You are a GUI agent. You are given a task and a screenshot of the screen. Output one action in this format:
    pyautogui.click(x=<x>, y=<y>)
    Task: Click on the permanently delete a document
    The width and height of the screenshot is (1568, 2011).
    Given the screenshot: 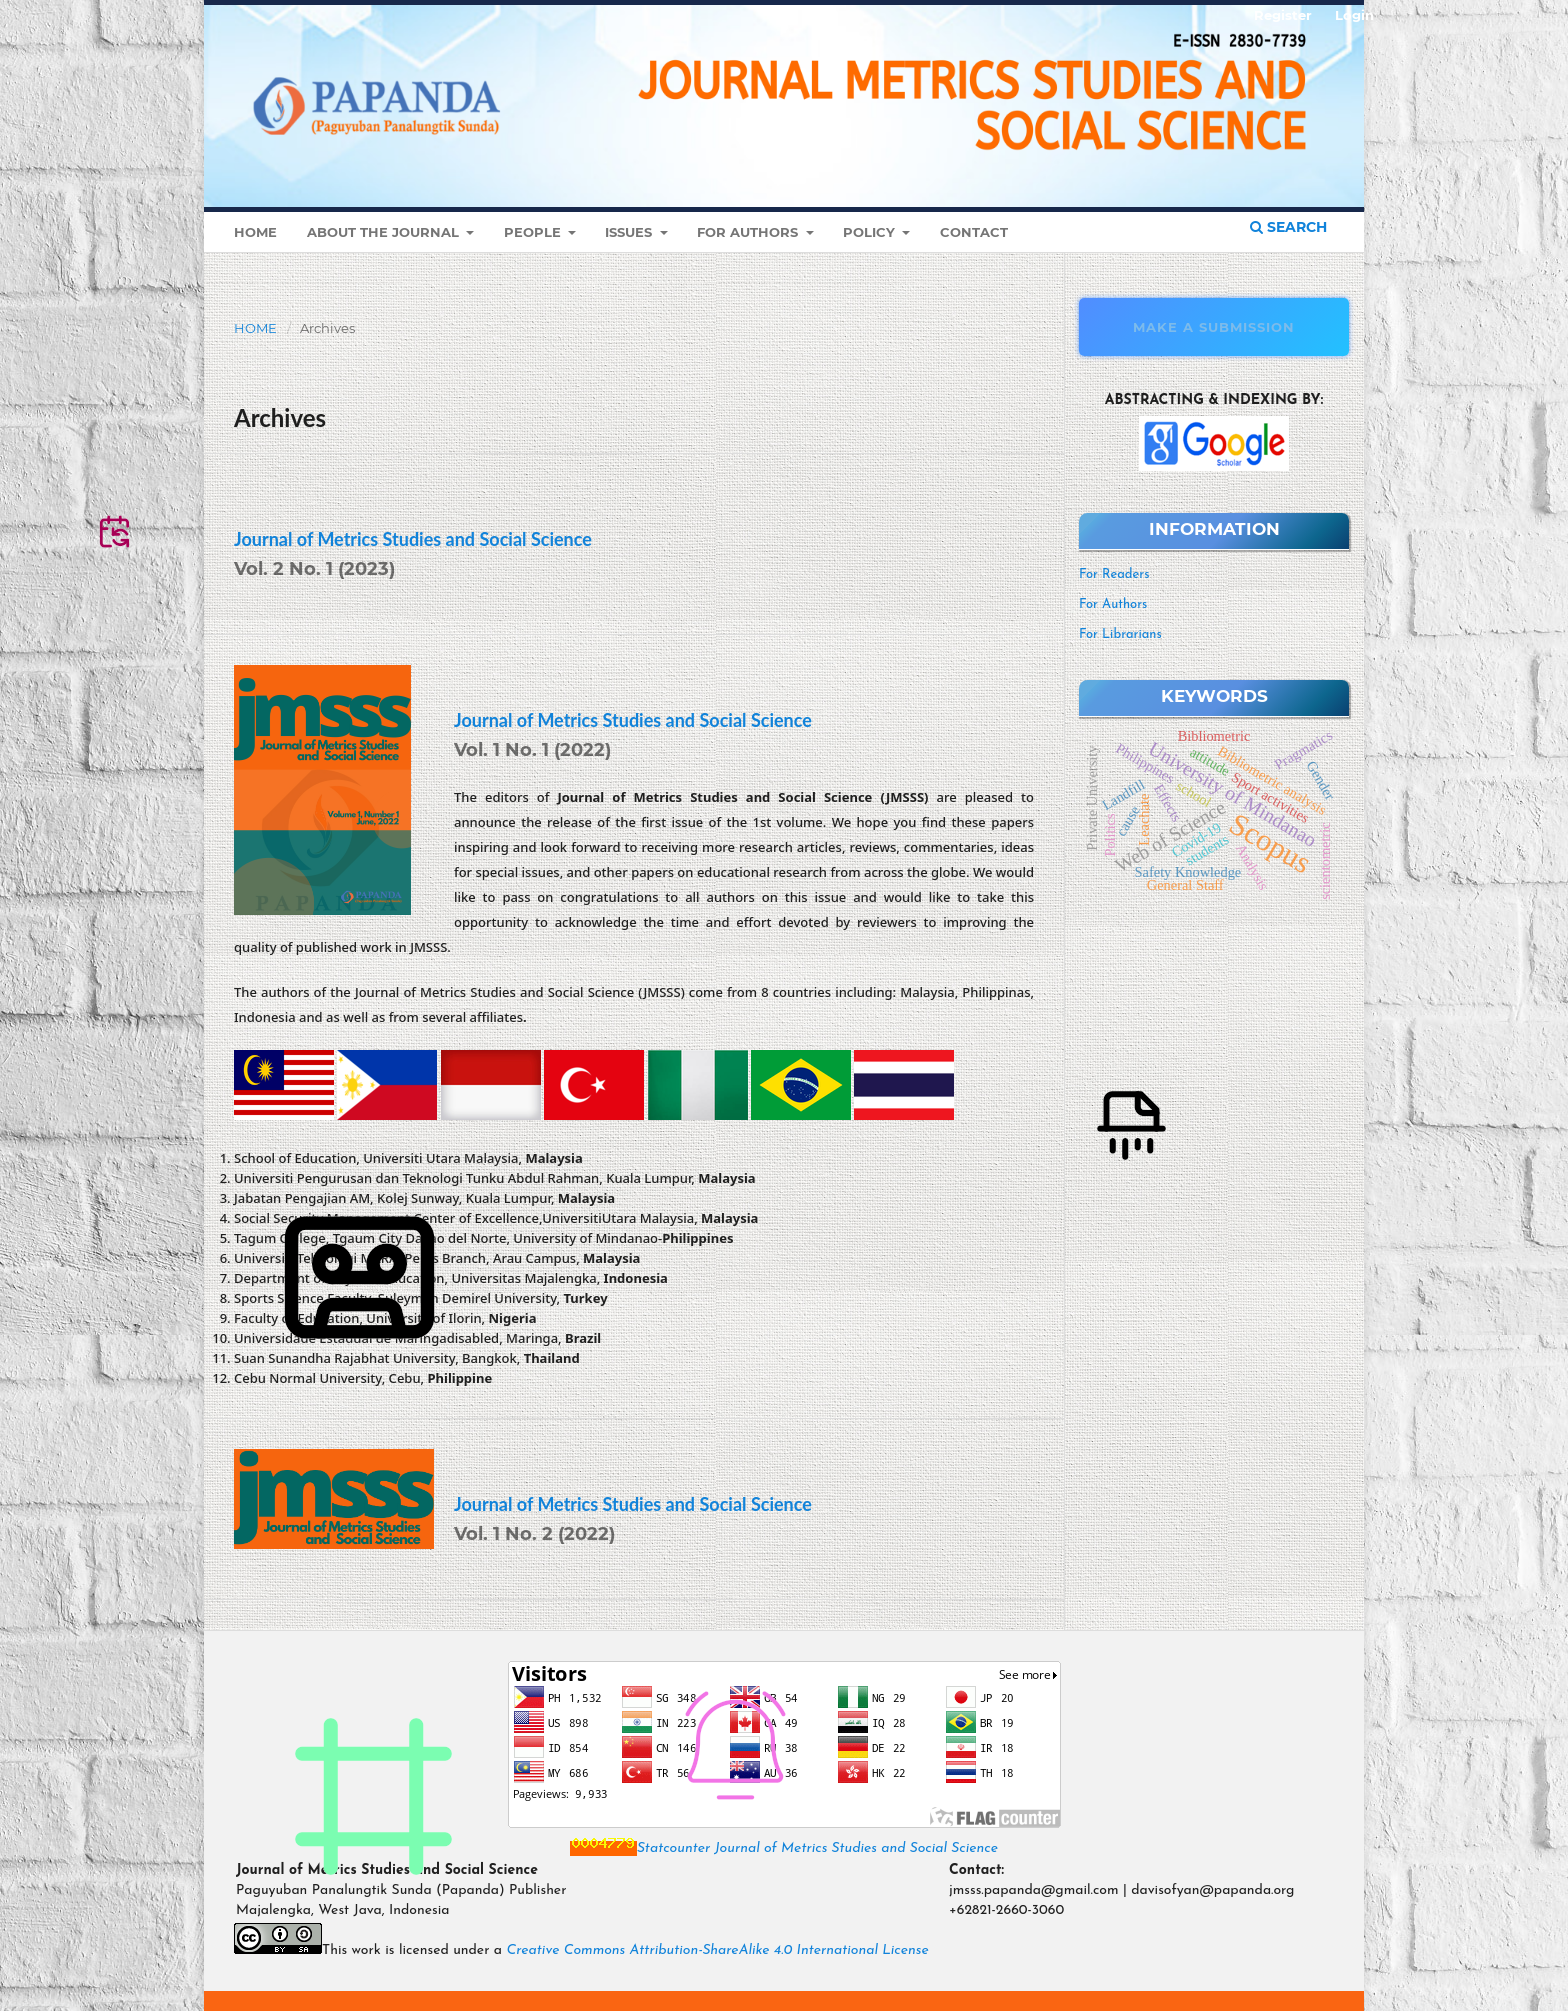 What is the action you would take?
    pyautogui.click(x=1131, y=1125)
    